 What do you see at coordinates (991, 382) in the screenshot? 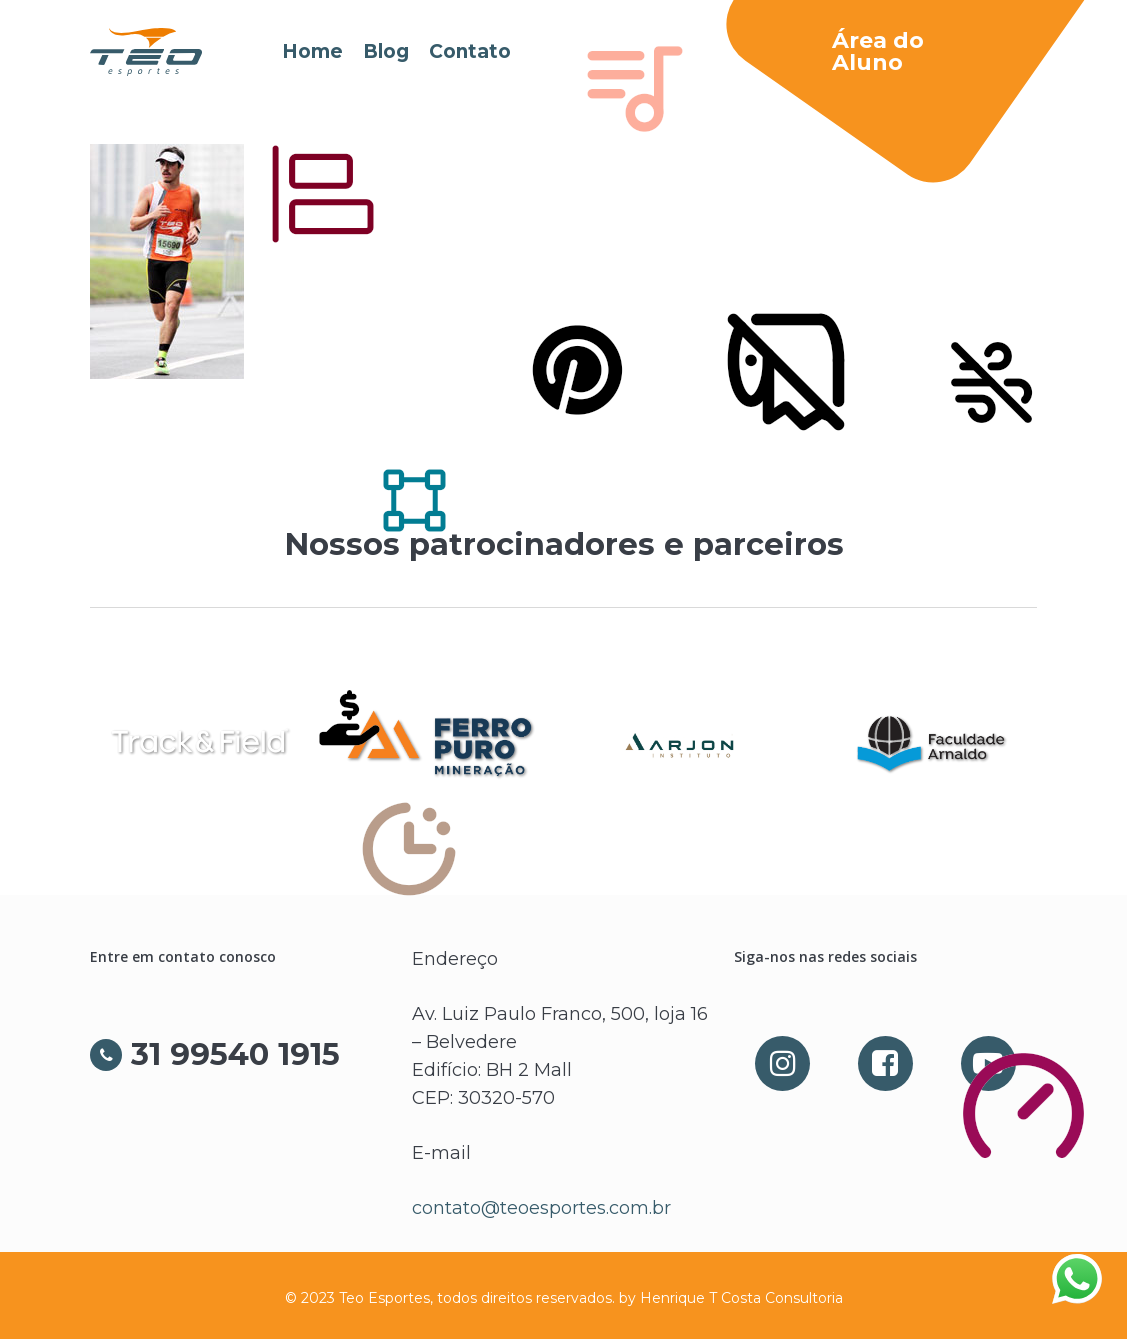
I see `disable wind or fan mode` at bounding box center [991, 382].